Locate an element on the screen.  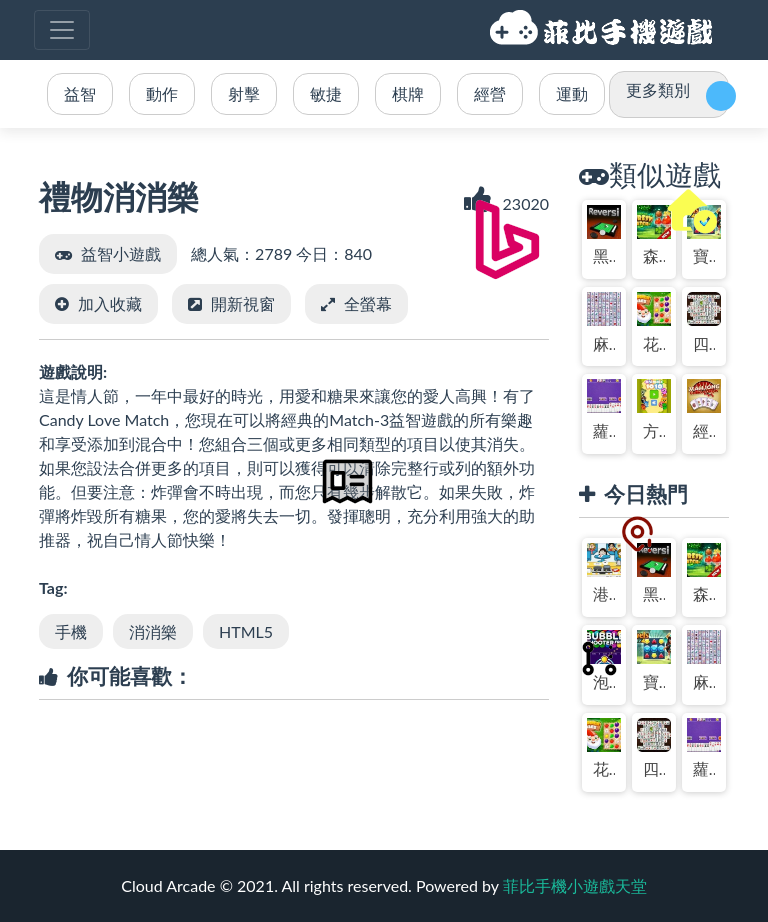
view news article or clipping is located at coordinates (347, 480).